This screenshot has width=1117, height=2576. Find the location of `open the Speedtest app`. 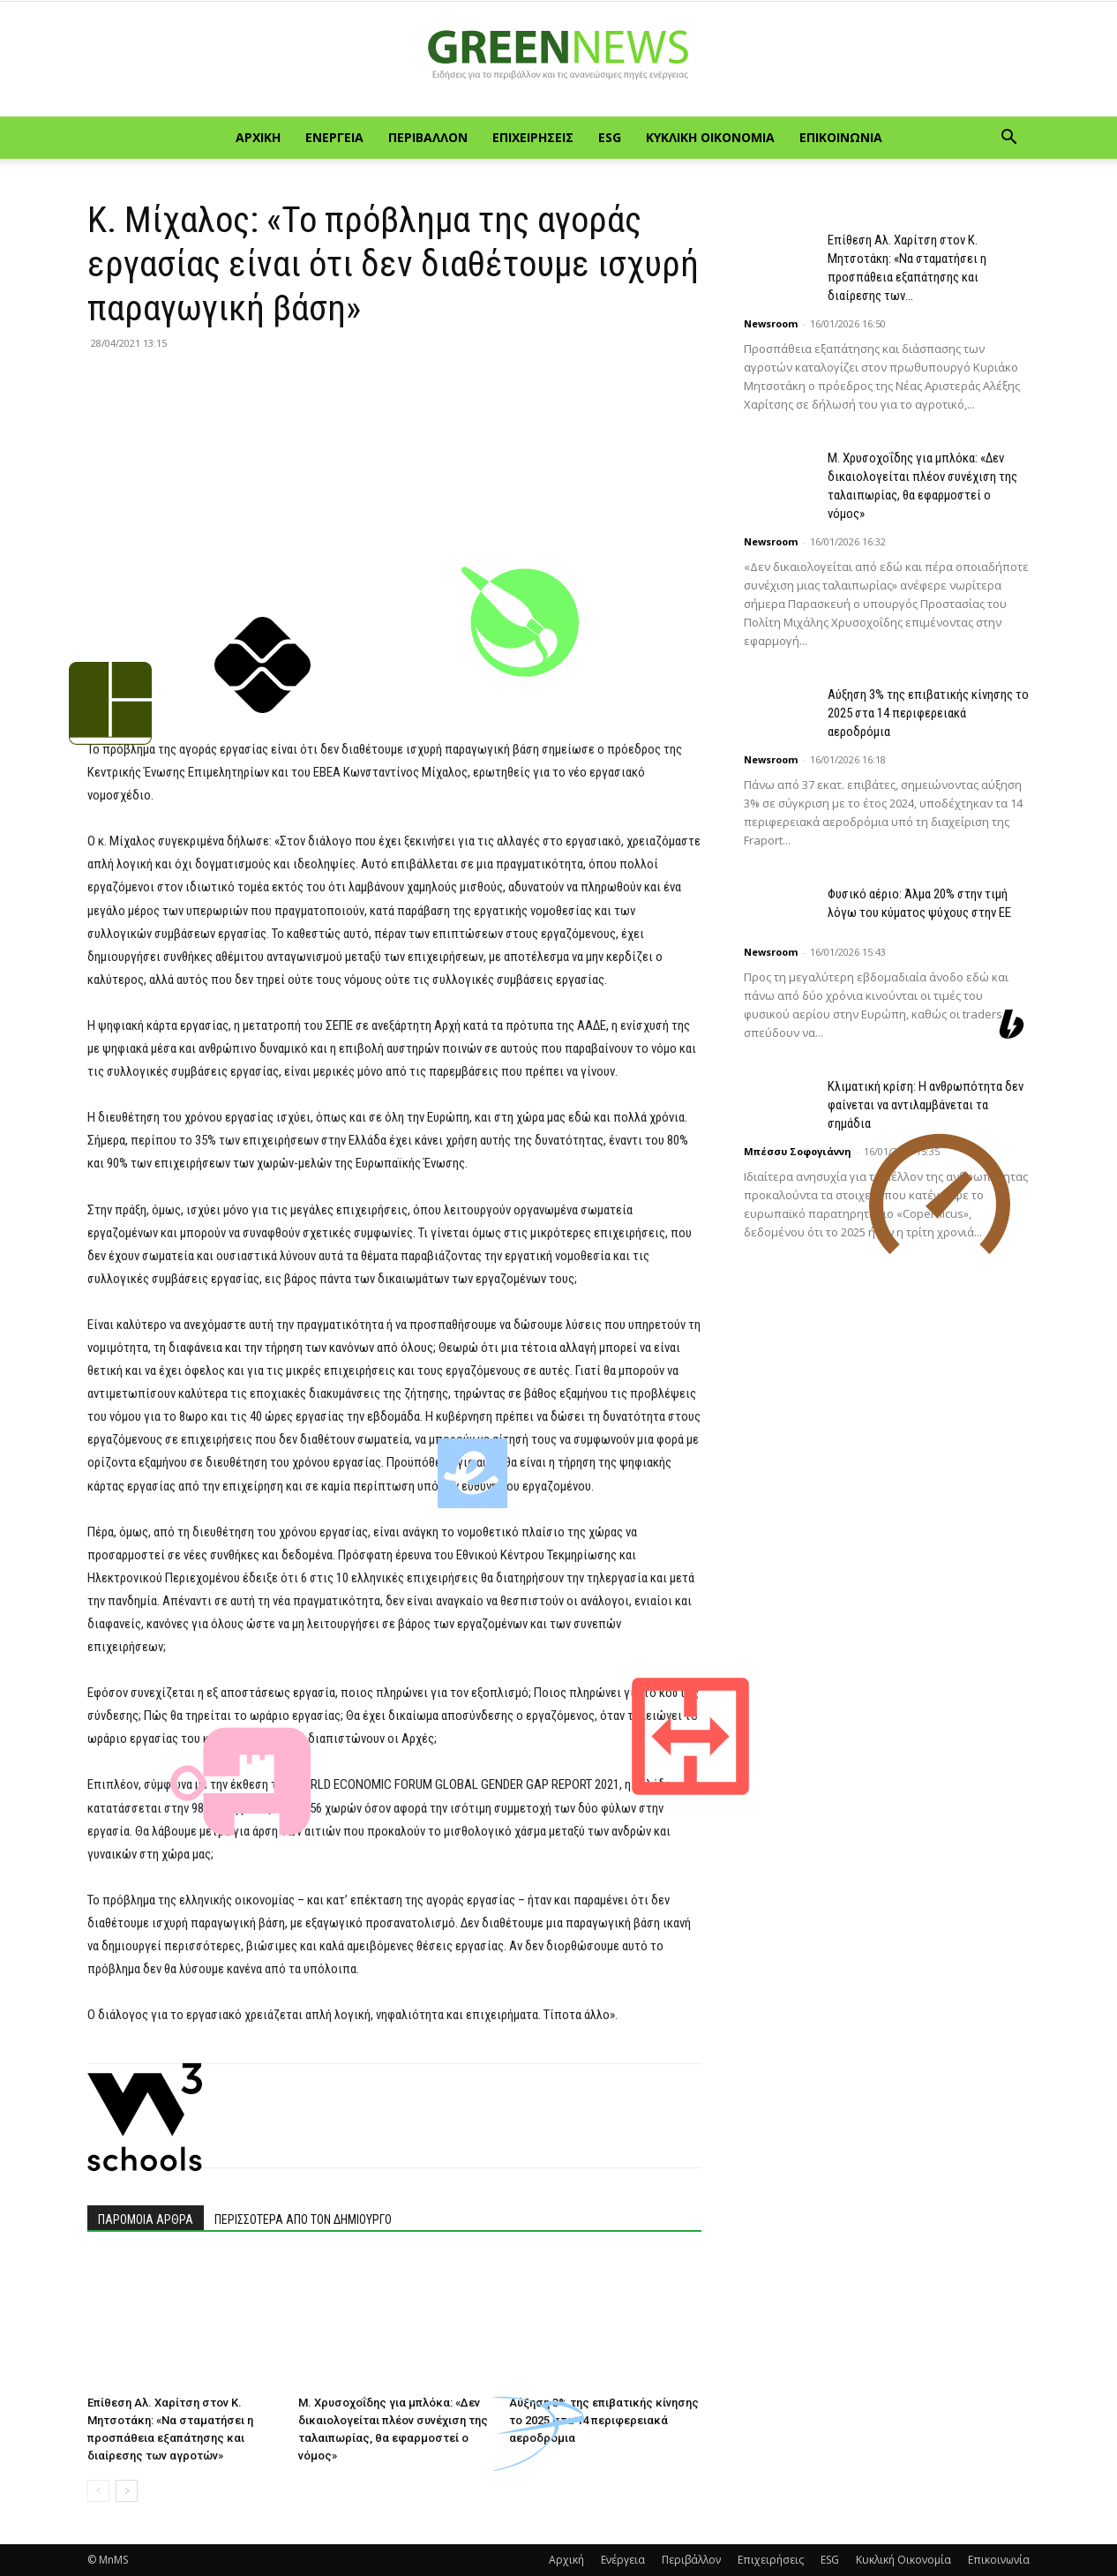

open the Speedtest app is located at coordinates (940, 1194).